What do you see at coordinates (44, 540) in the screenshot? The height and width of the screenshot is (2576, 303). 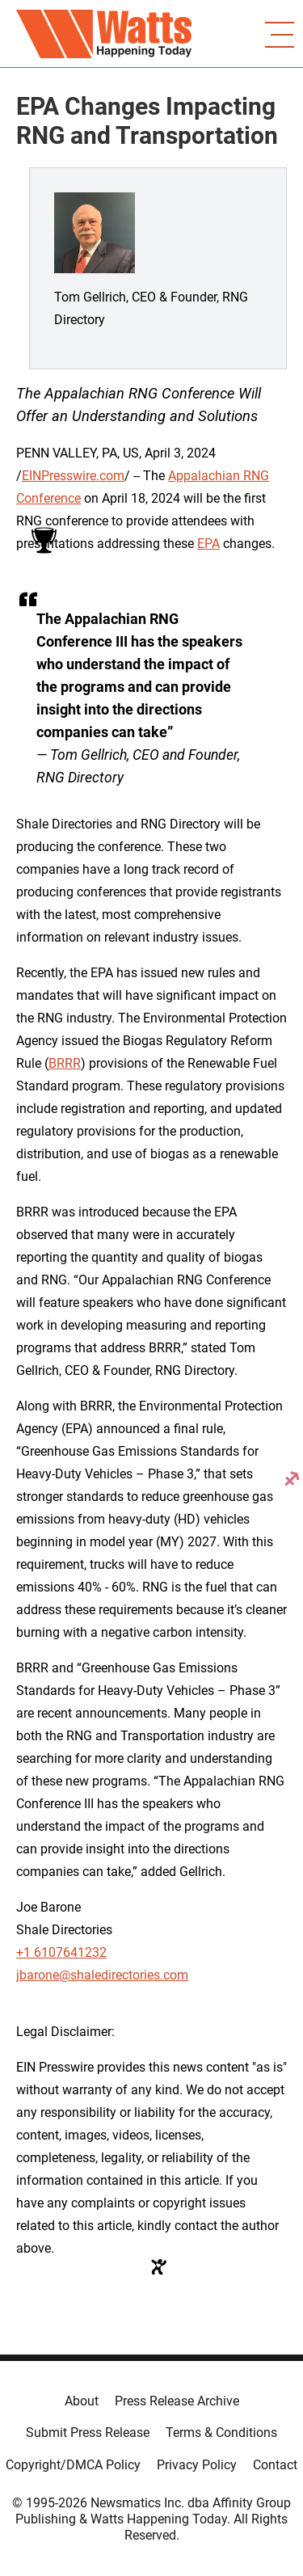 I see `view achievements or awards` at bounding box center [44, 540].